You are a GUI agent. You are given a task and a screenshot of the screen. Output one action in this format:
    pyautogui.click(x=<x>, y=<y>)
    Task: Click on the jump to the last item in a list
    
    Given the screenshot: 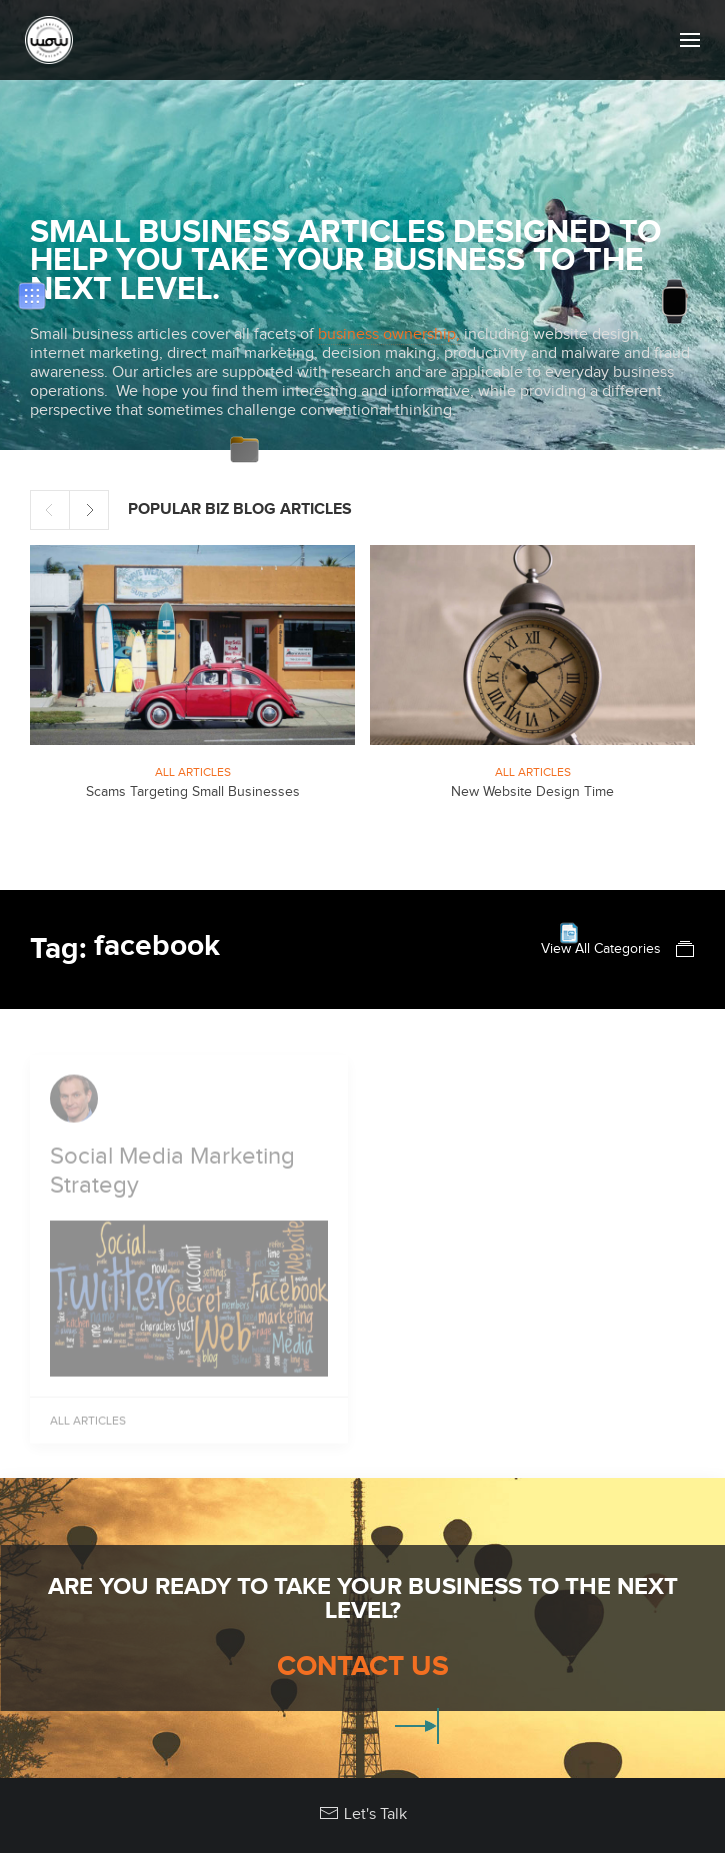 What is the action you would take?
    pyautogui.click(x=417, y=1726)
    